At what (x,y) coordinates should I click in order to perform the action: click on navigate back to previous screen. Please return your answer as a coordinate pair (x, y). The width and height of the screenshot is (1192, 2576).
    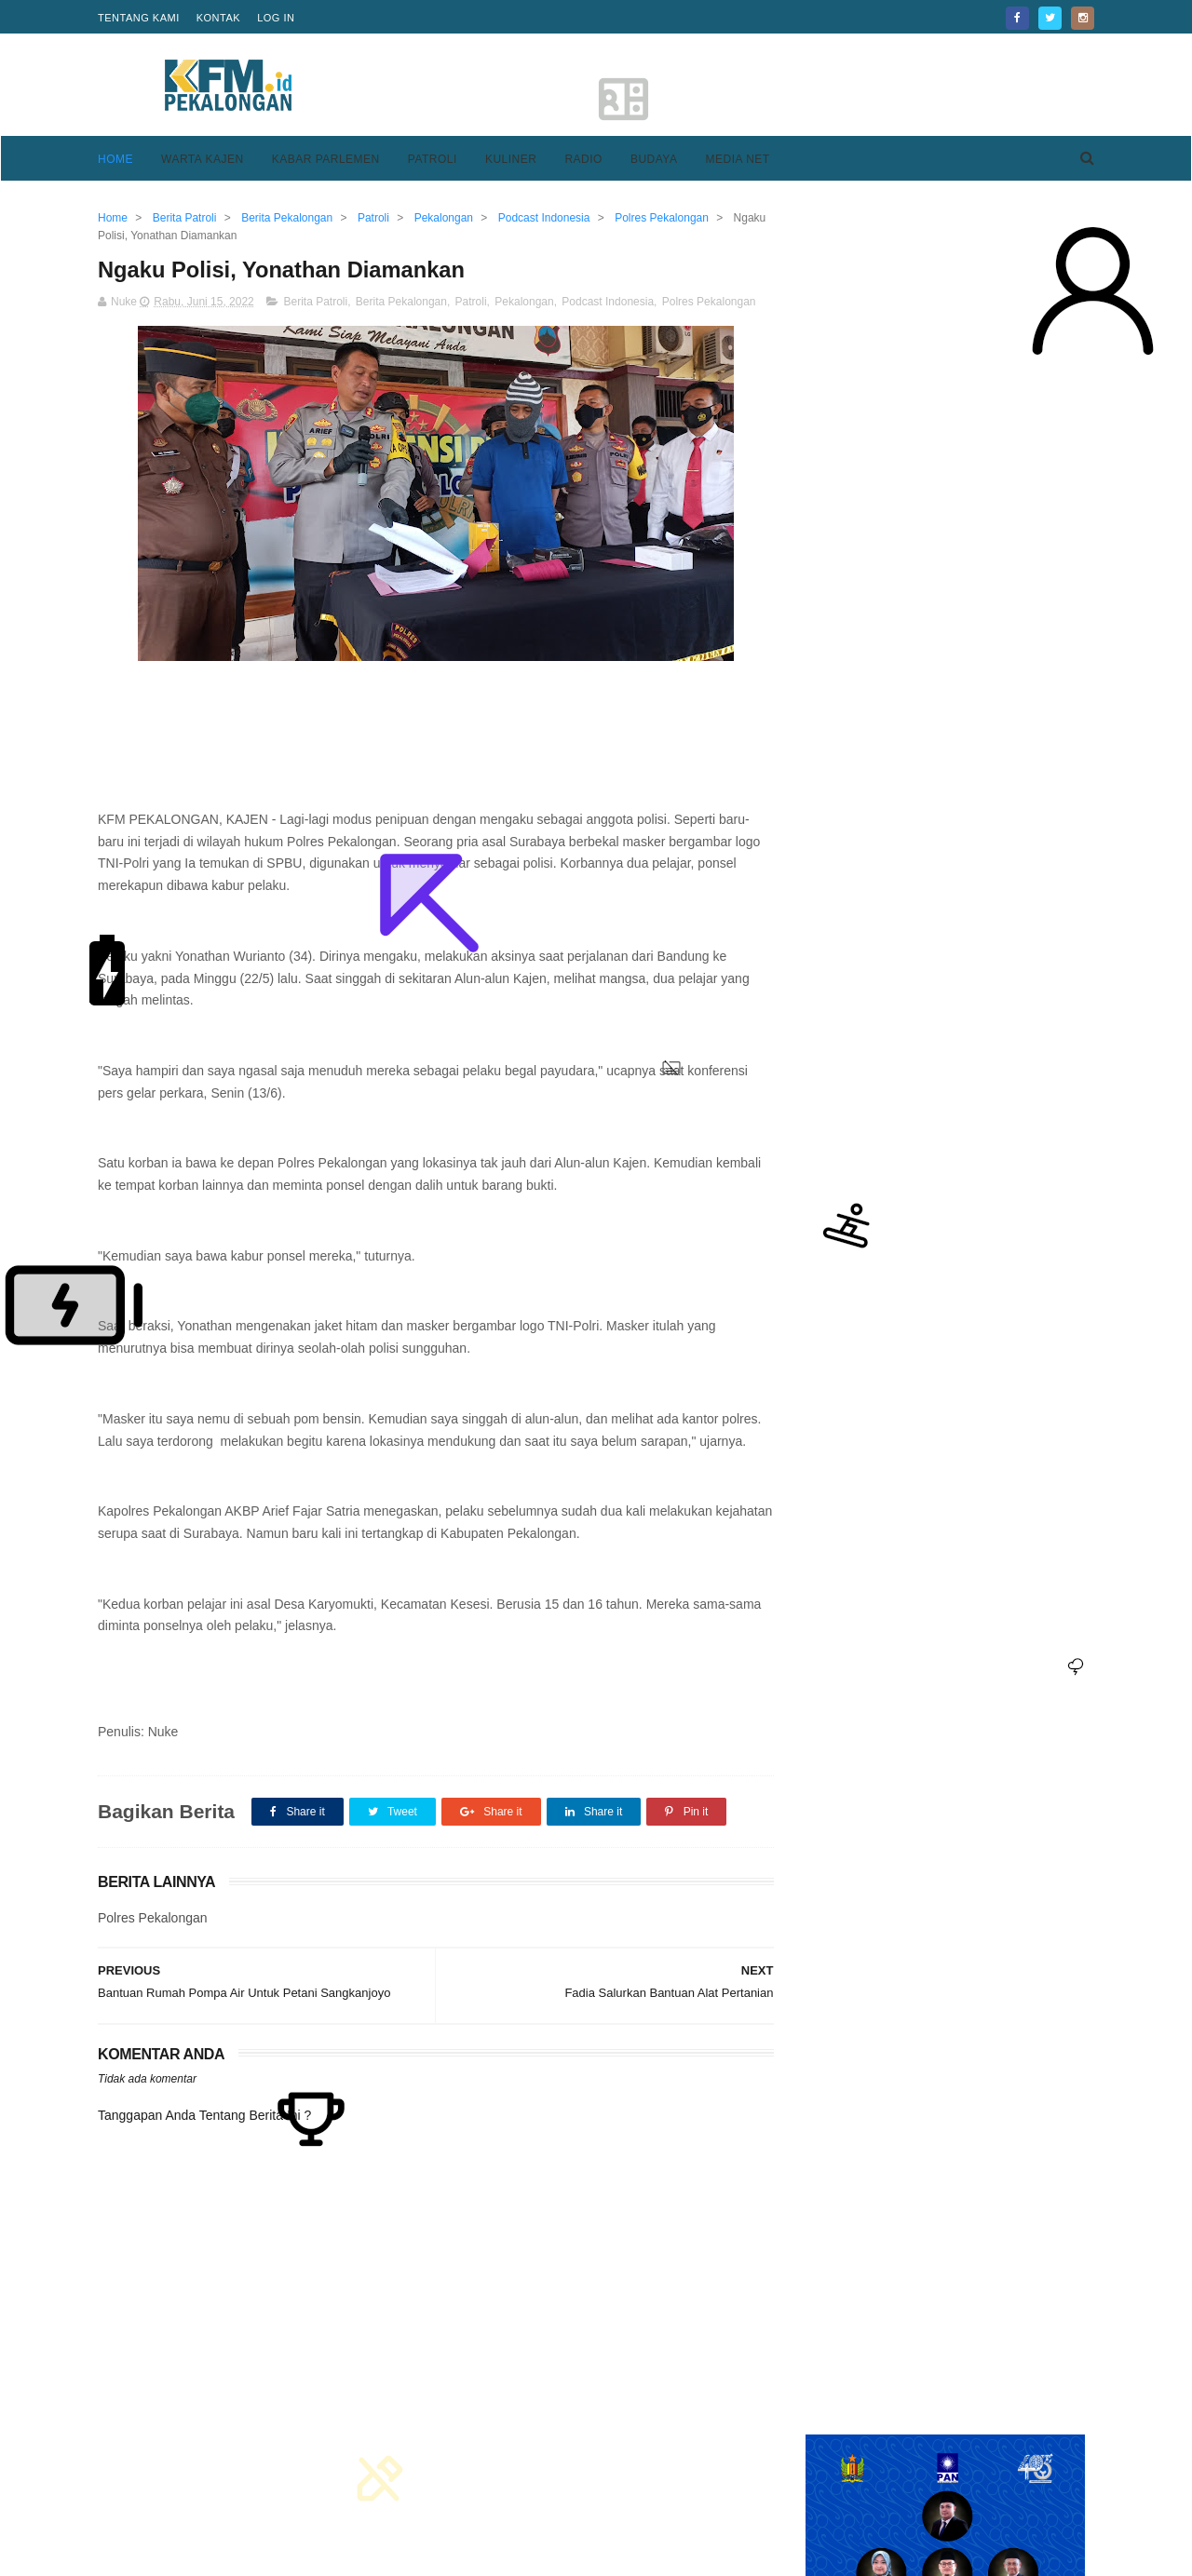
    Looking at the image, I should click on (429, 903).